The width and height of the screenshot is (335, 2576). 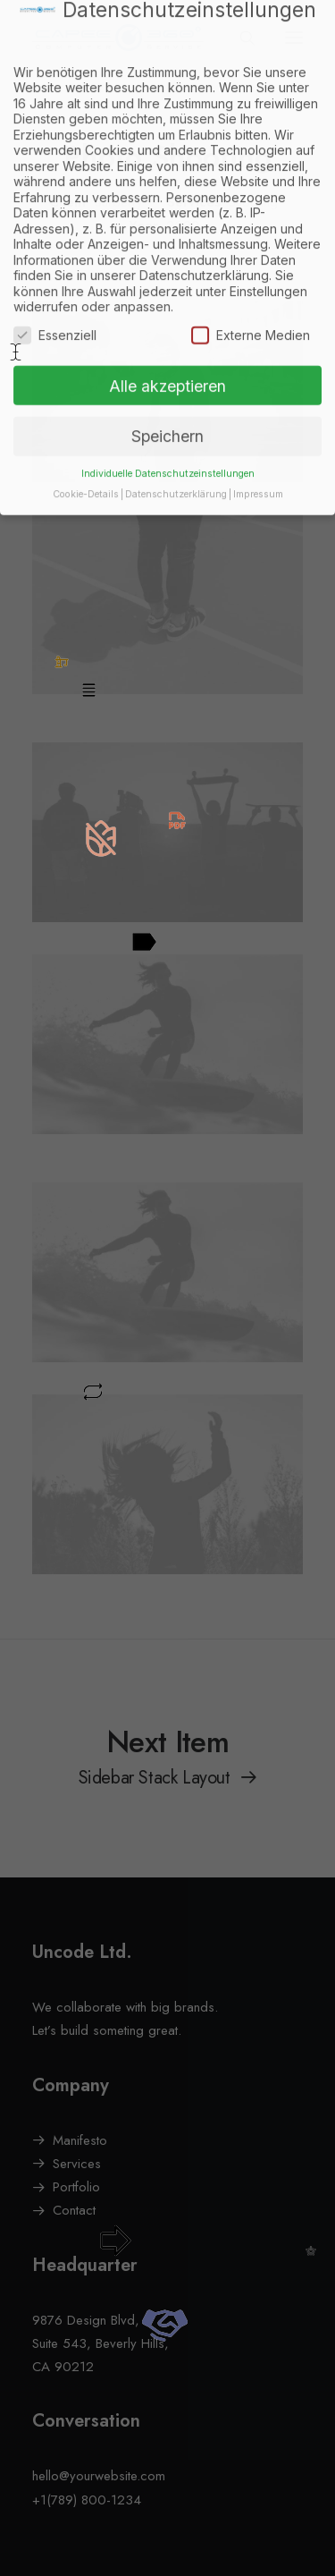 I want to click on indicates a required field in a form, so click(x=311, y=2251).